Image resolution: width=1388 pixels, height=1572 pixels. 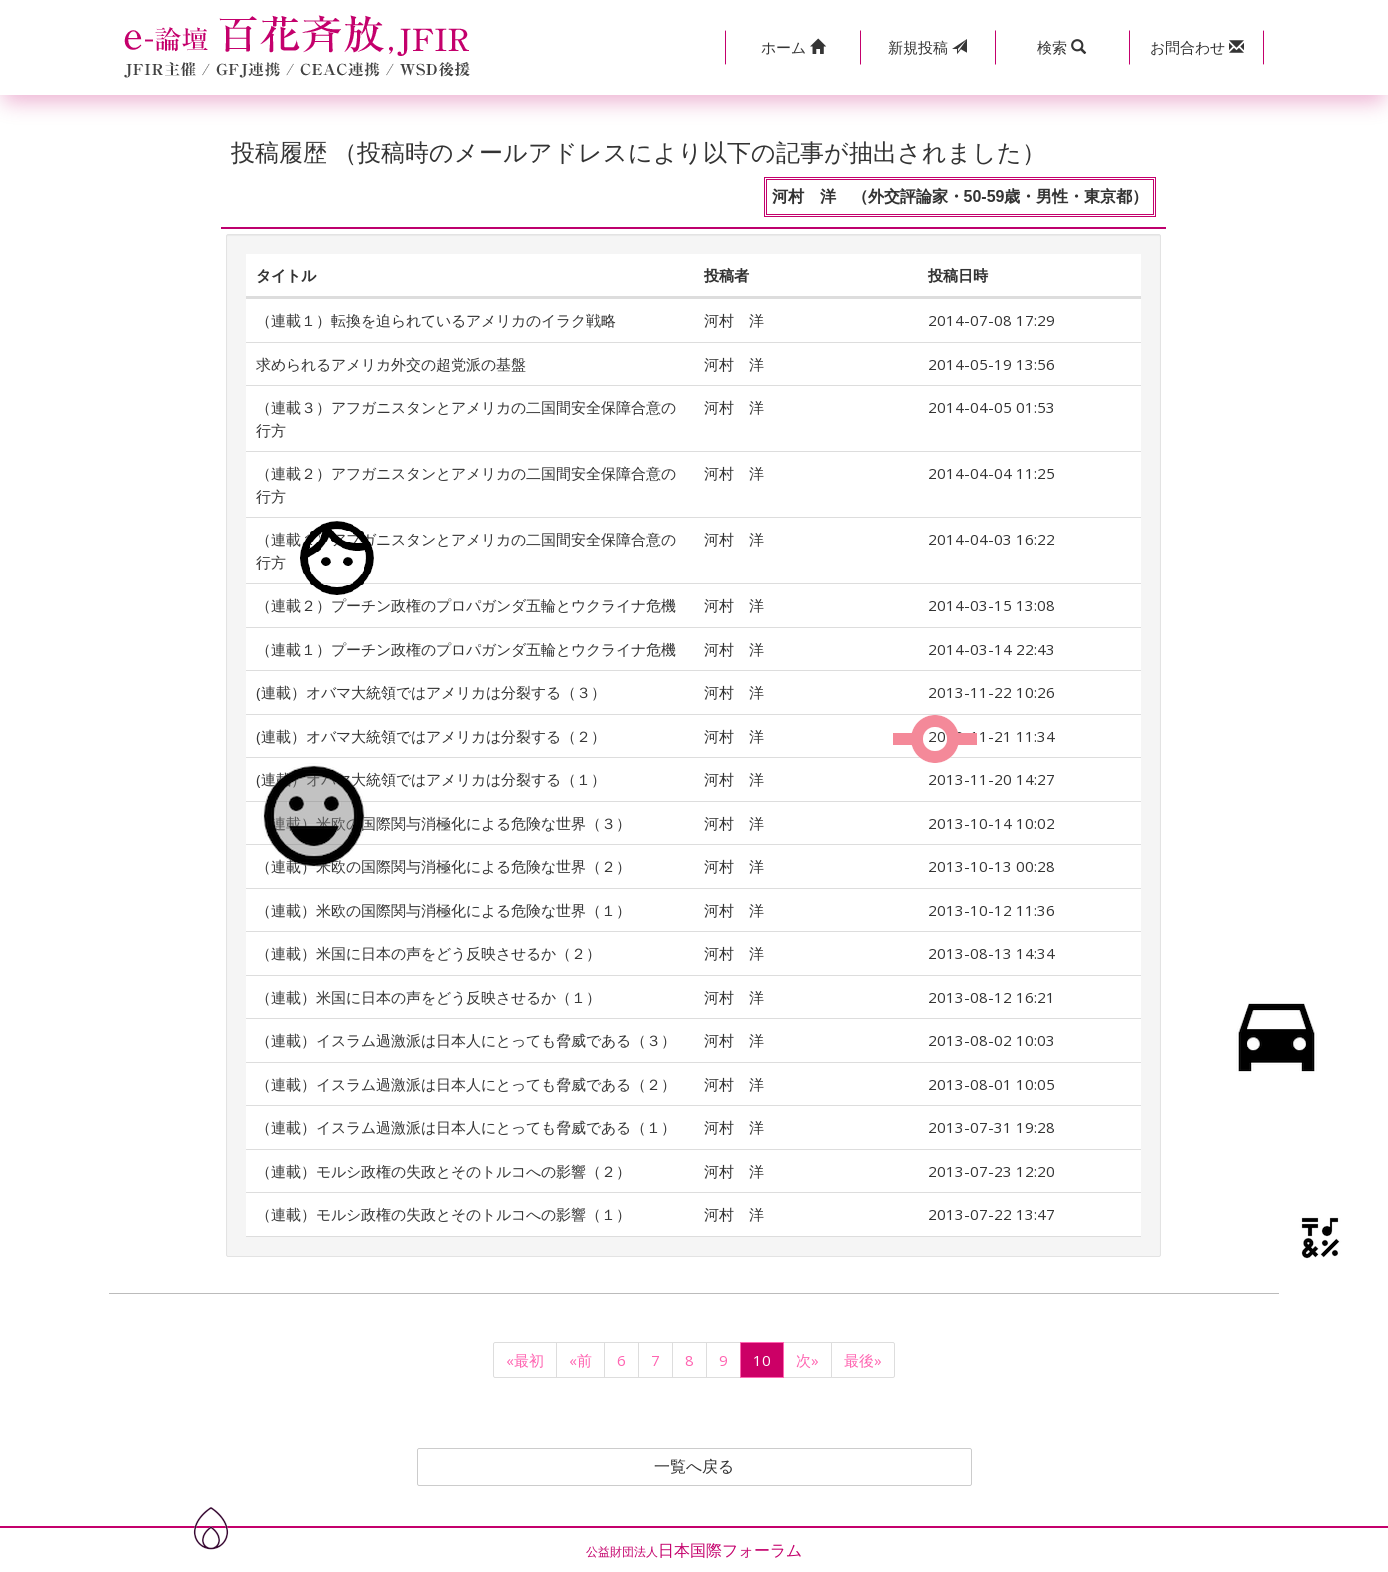 What do you see at coordinates (1276, 1037) in the screenshot?
I see `view estimated time of arrival for your drive` at bounding box center [1276, 1037].